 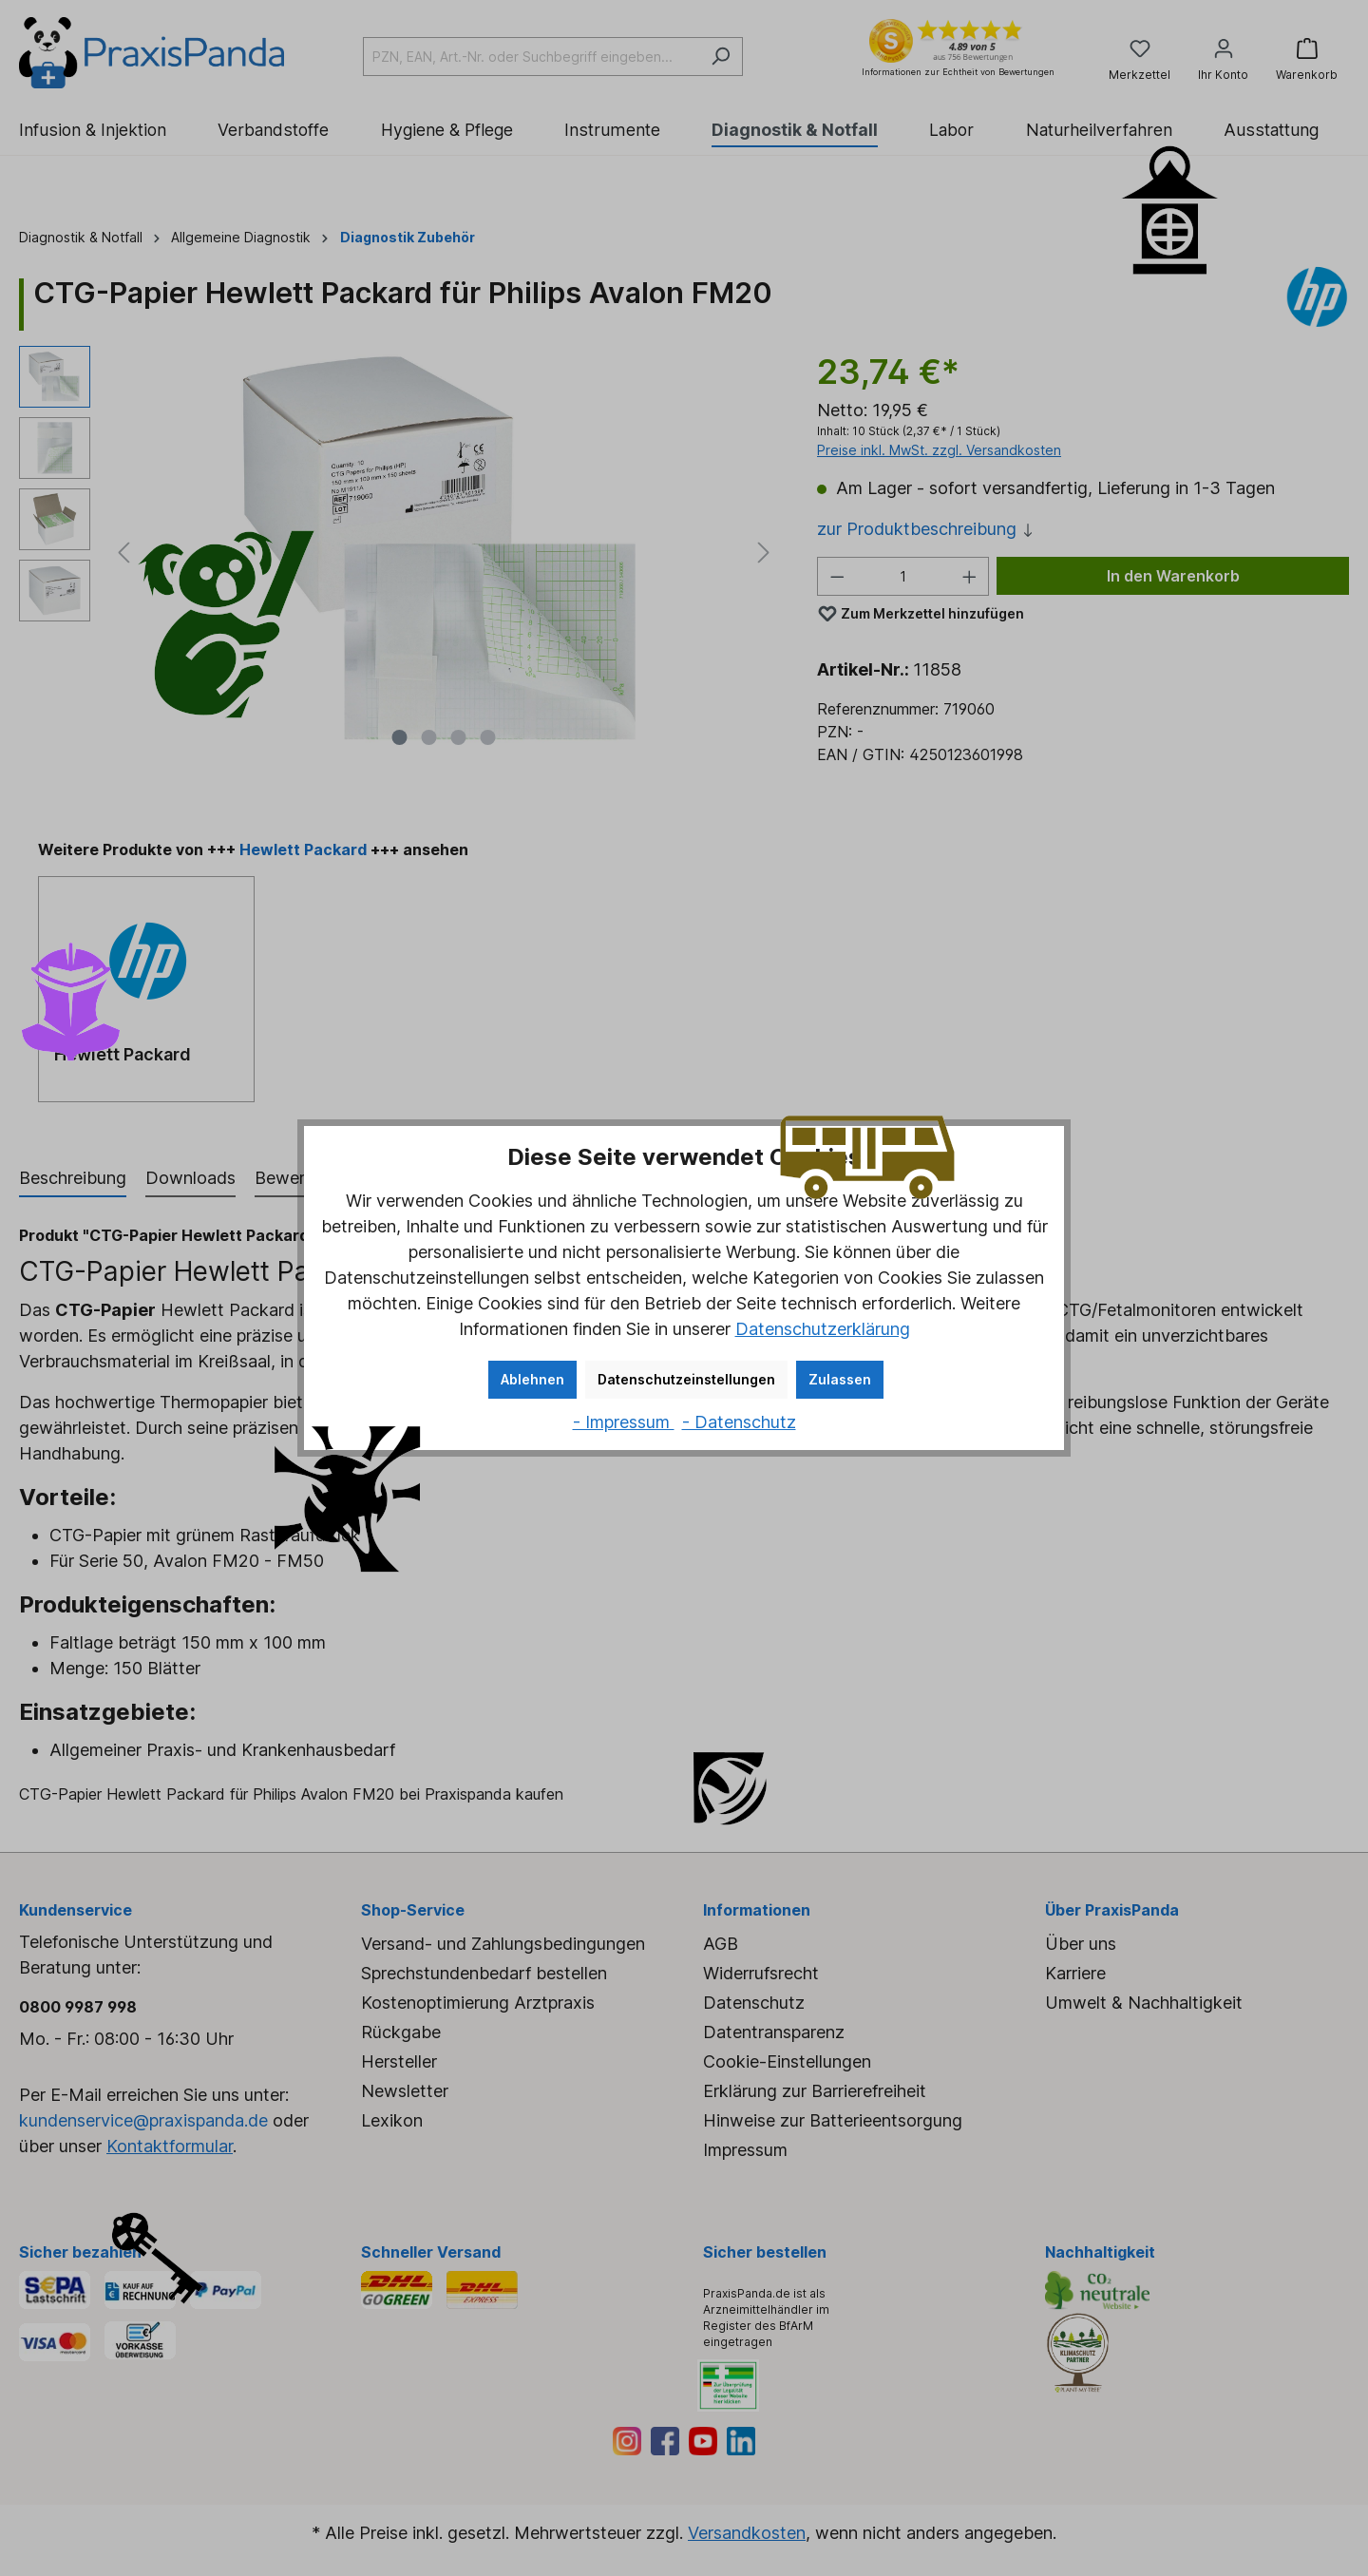 I want to click on access master or admin permissions, so click(x=157, y=2258).